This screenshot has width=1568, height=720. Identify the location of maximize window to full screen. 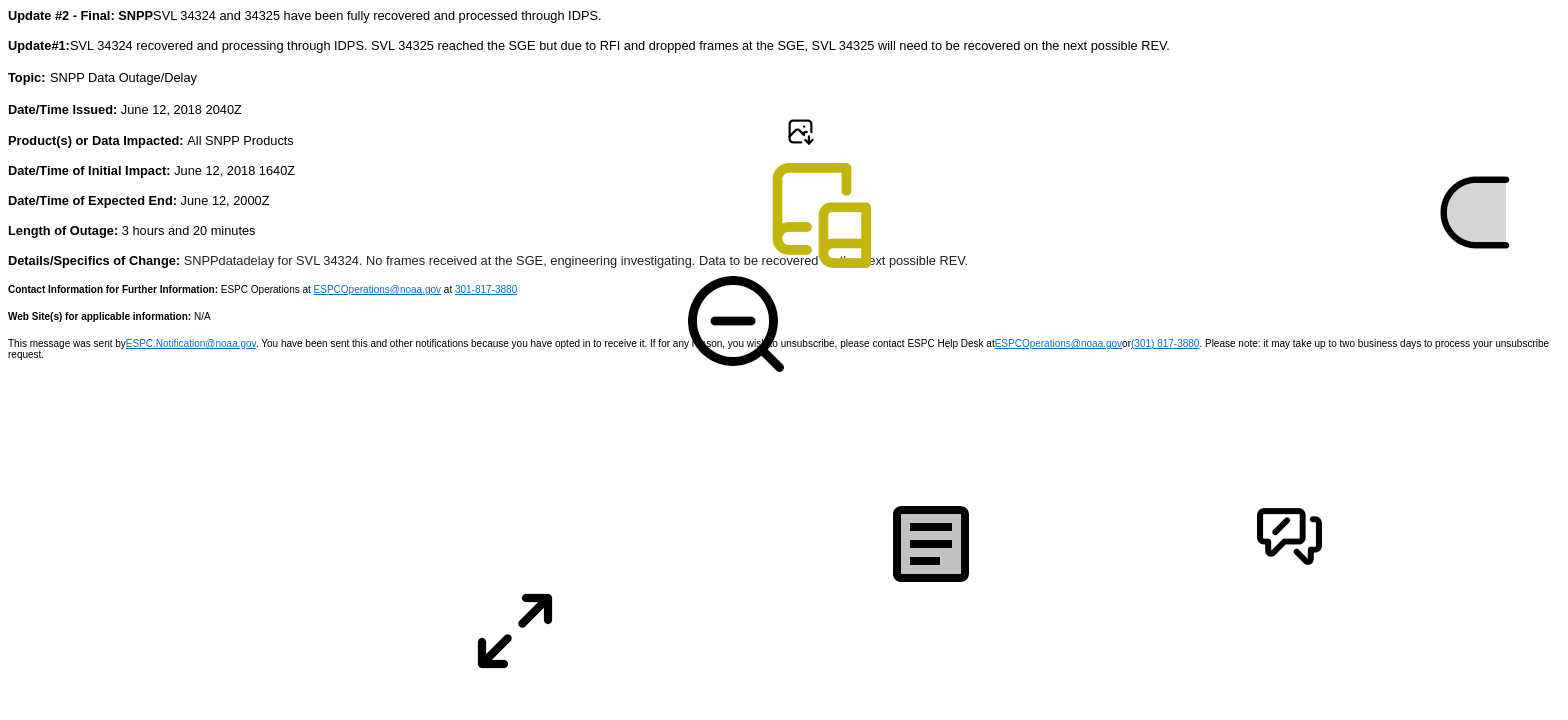
(515, 631).